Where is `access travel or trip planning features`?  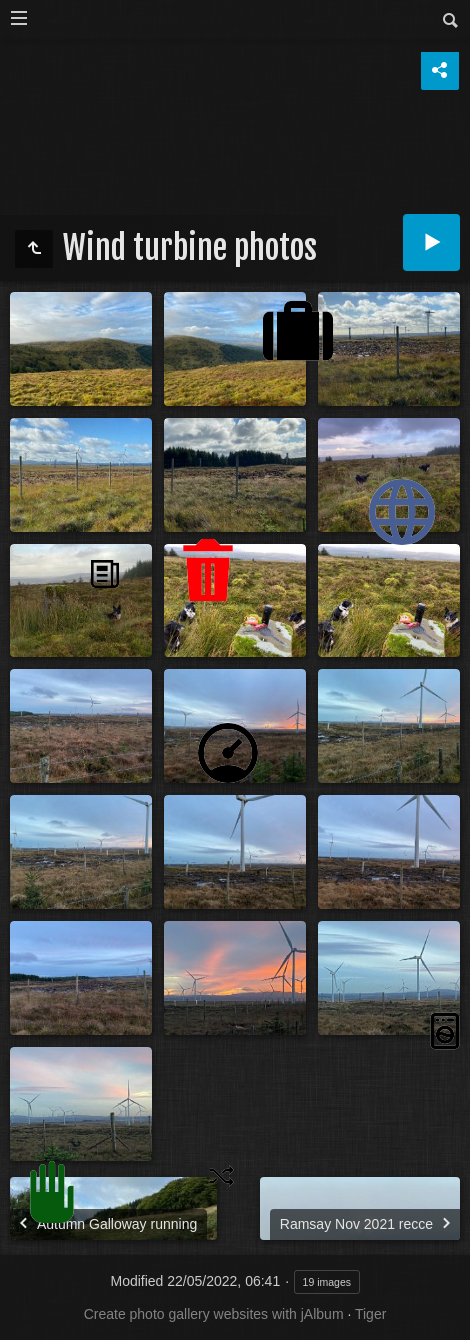 access travel or trip planning features is located at coordinates (298, 329).